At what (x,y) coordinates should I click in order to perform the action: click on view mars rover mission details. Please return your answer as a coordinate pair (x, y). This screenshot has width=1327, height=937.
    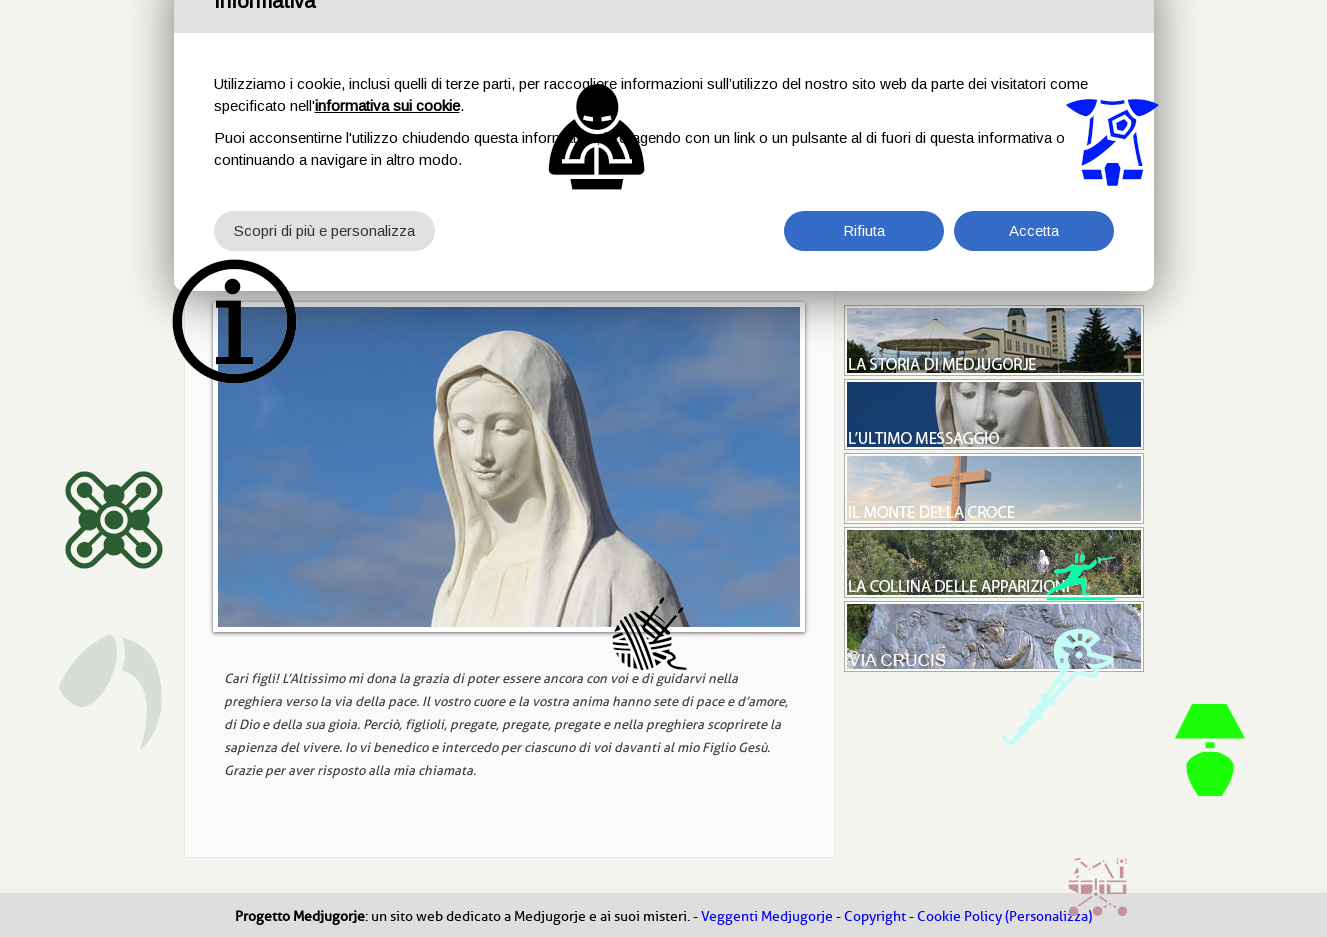
    Looking at the image, I should click on (1098, 887).